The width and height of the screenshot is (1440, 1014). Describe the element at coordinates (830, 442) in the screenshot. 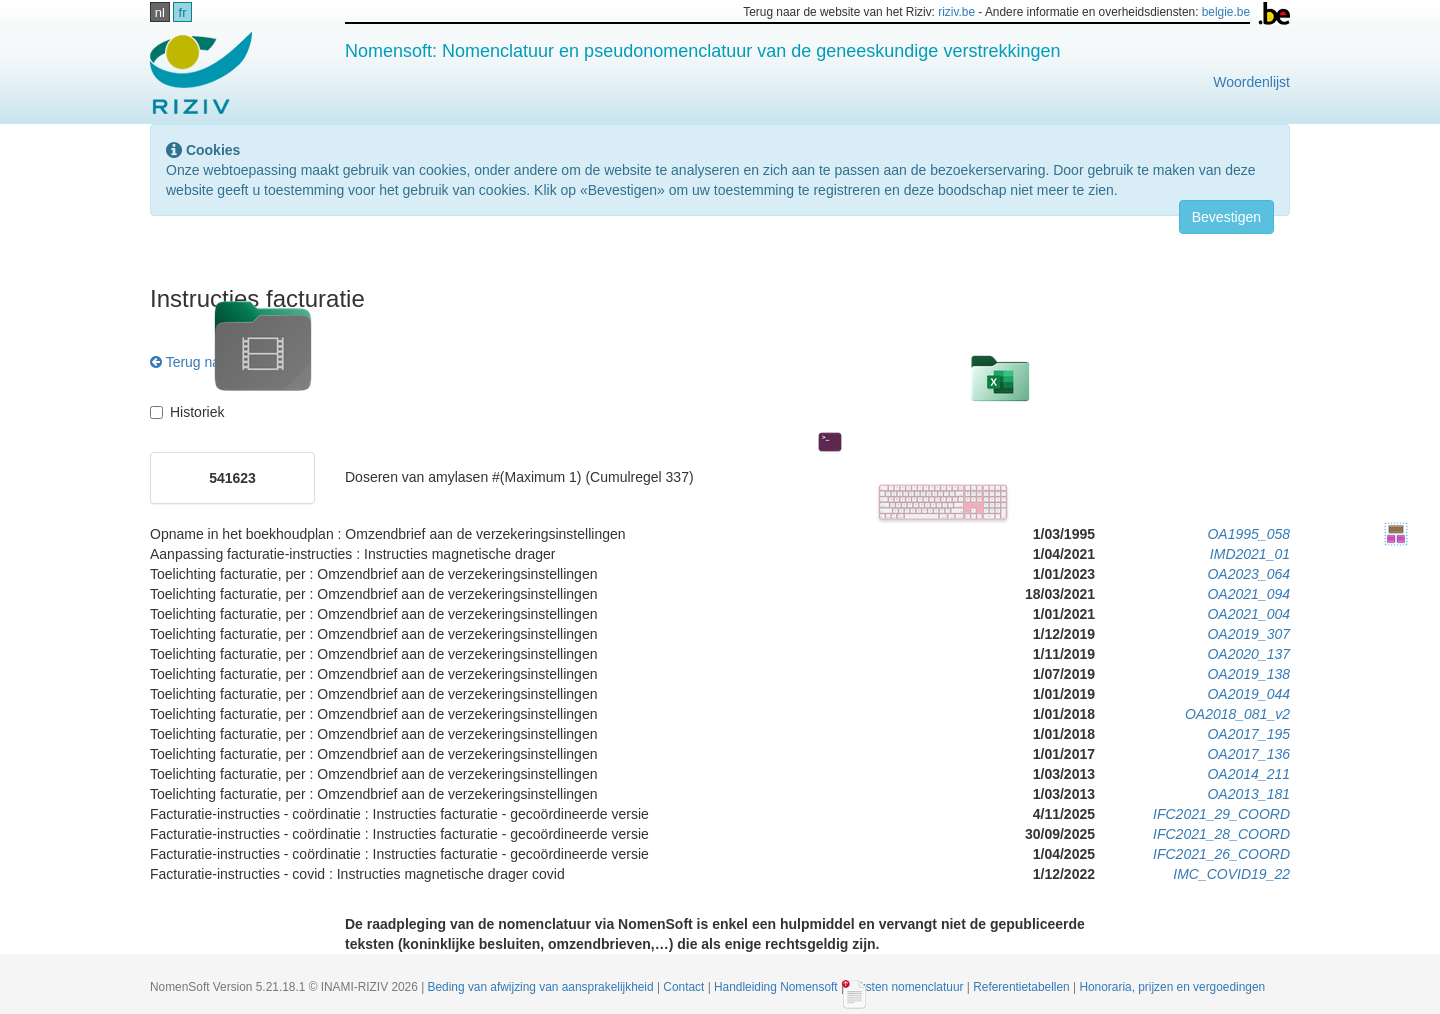

I see `open terminal application` at that location.